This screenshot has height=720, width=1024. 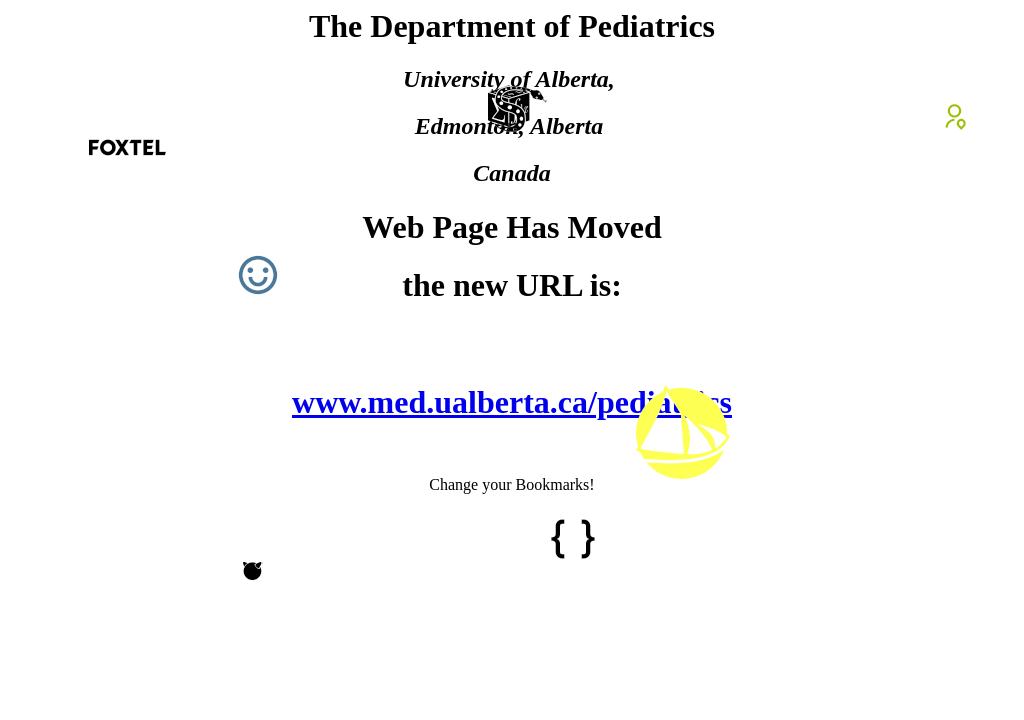 I want to click on sympy python library logo, so click(x=517, y=108).